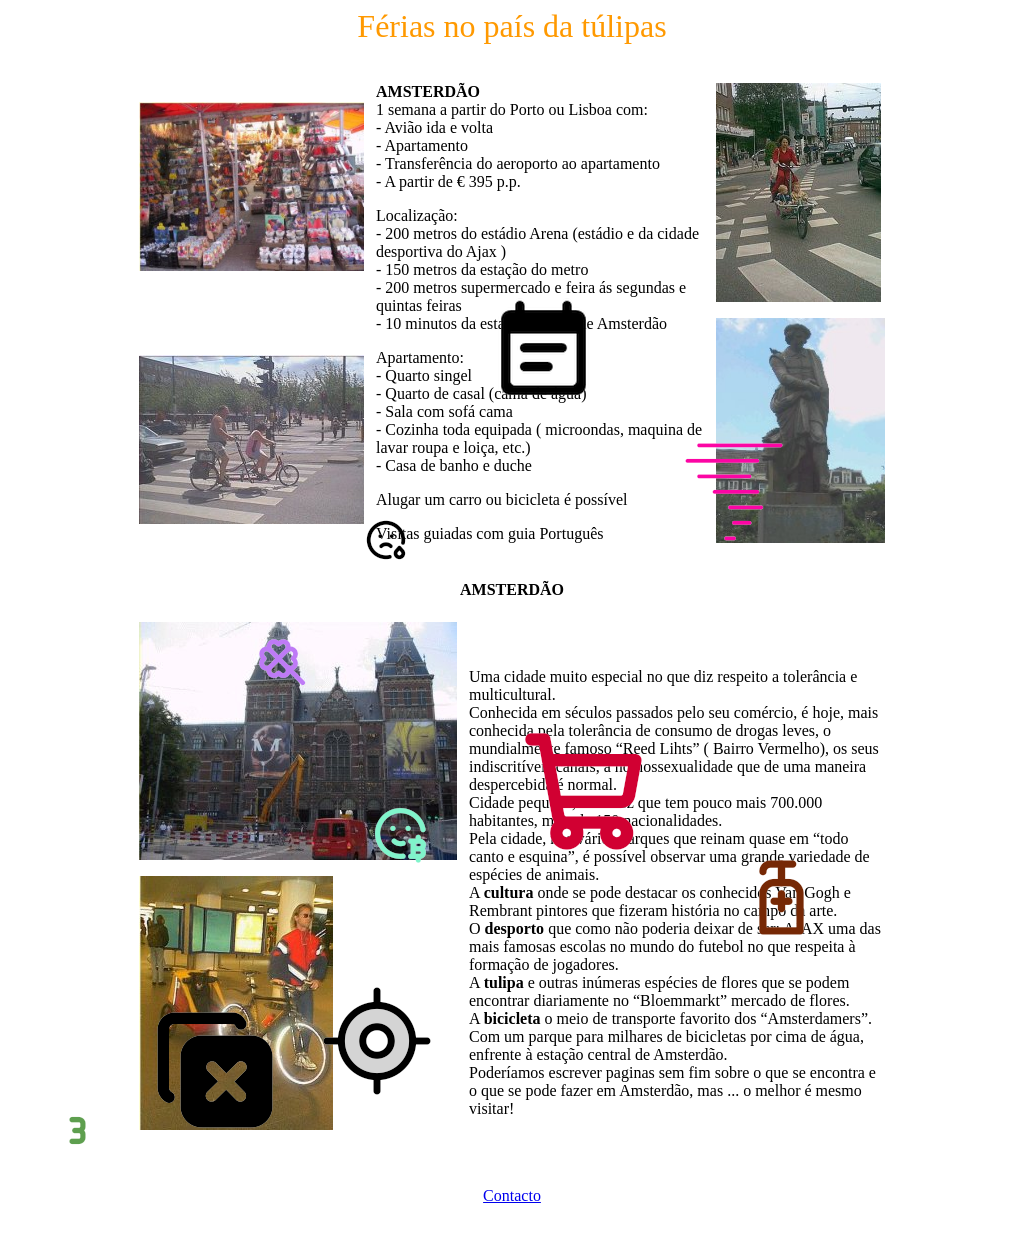 The width and height of the screenshot is (1024, 1255). Describe the element at coordinates (281, 661) in the screenshot. I see `indicates luck or bonus feature` at that location.